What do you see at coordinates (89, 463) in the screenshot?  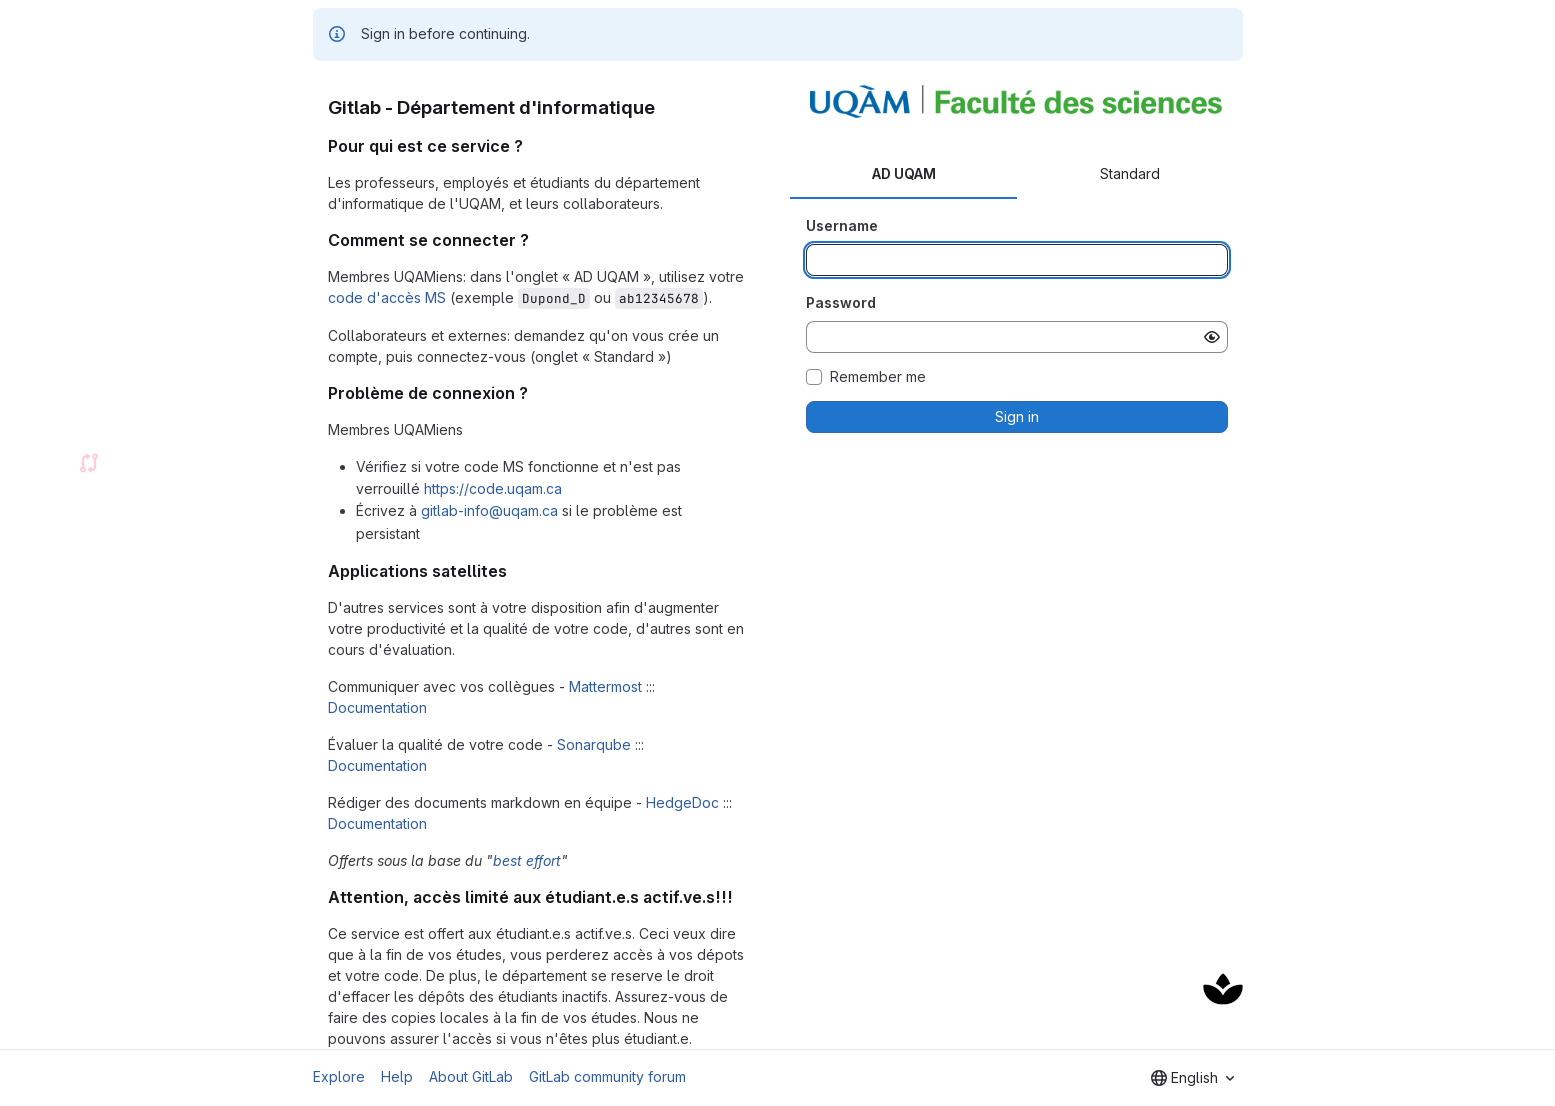 I see `compare code versions or branches` at bounding box center [89, 463].